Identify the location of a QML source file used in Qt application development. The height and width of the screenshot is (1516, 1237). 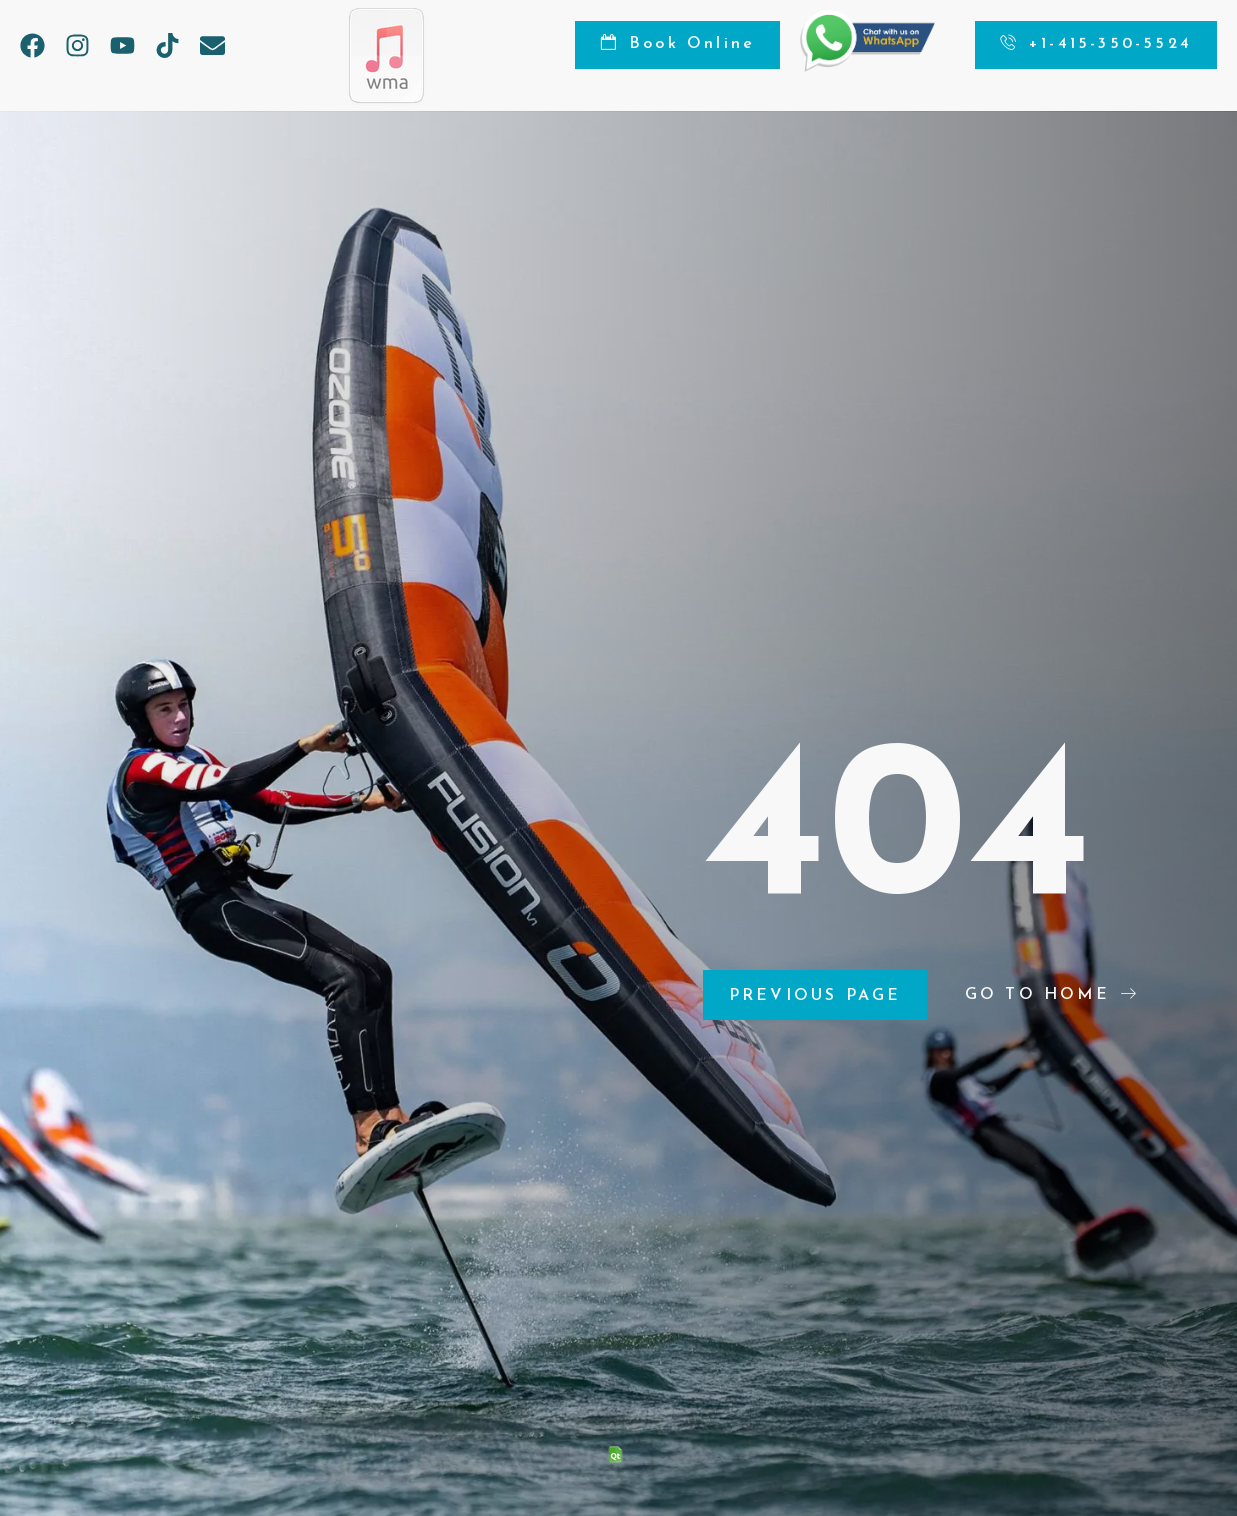
(615, 1454).